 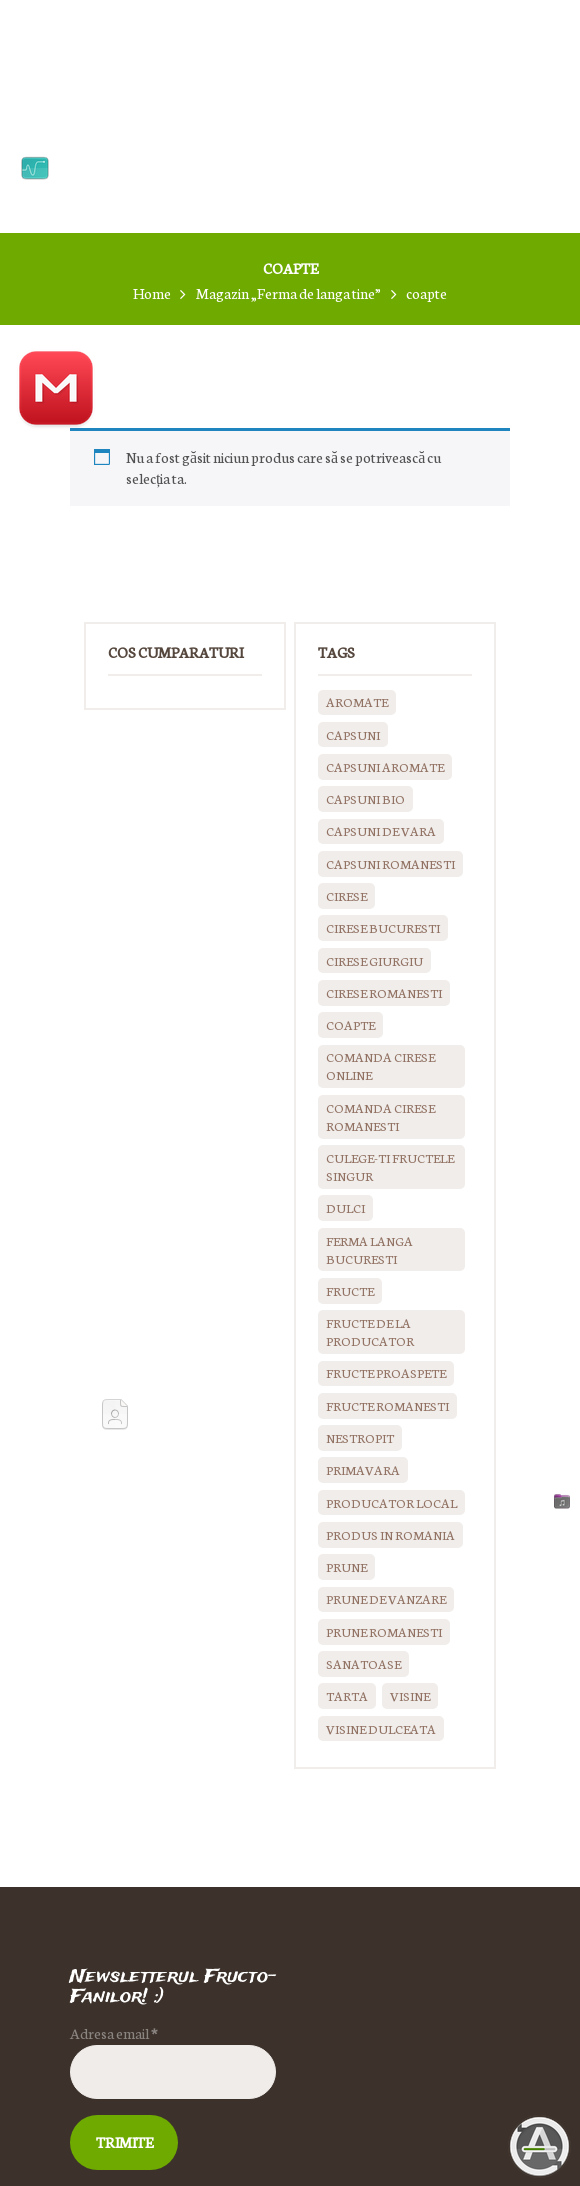 What do you see at coordinates (562, 1501) in the screenshot?
I see `open your music folder` at bounding box center [562, 1501].